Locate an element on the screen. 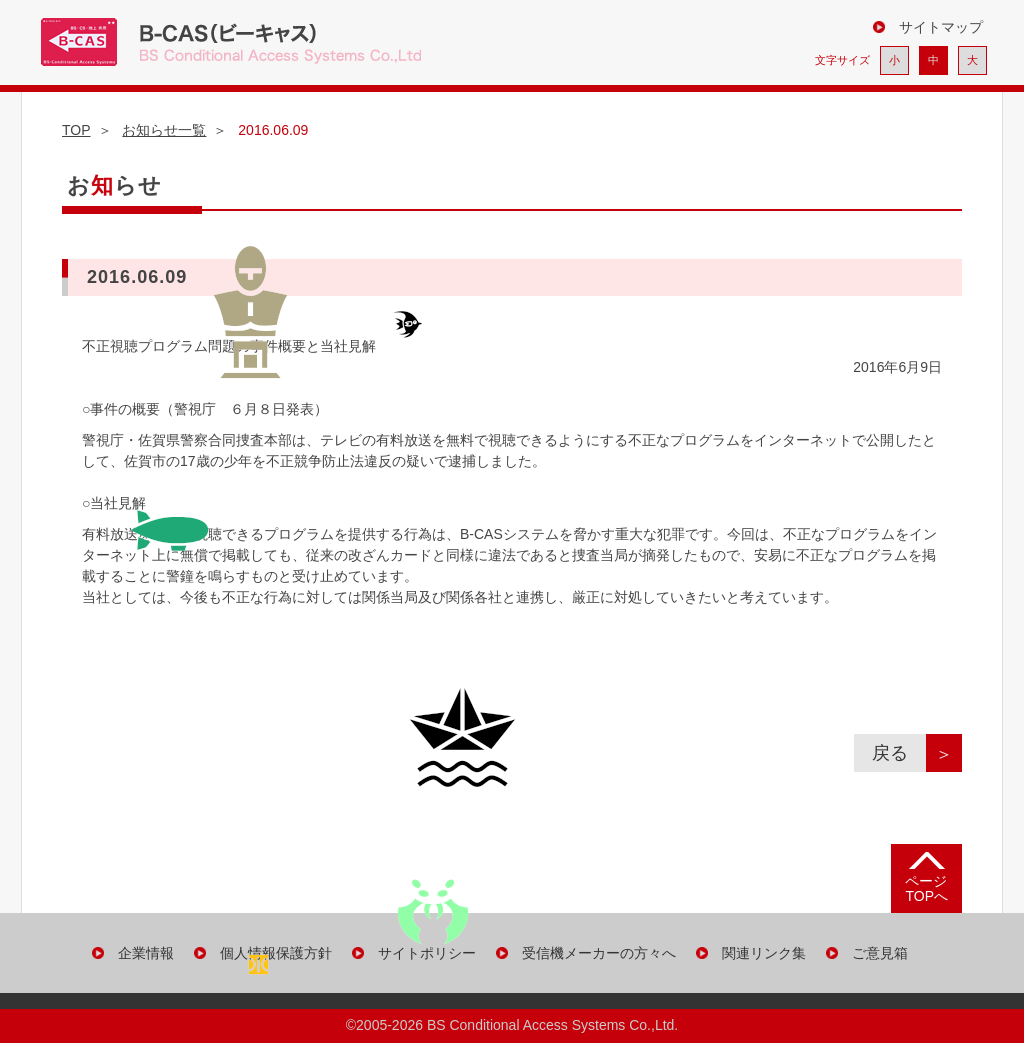 This screenshot has width=1024, height=1043. tropical fish icon for aquarium or marine-themed games is located at coordinates (407, 323).